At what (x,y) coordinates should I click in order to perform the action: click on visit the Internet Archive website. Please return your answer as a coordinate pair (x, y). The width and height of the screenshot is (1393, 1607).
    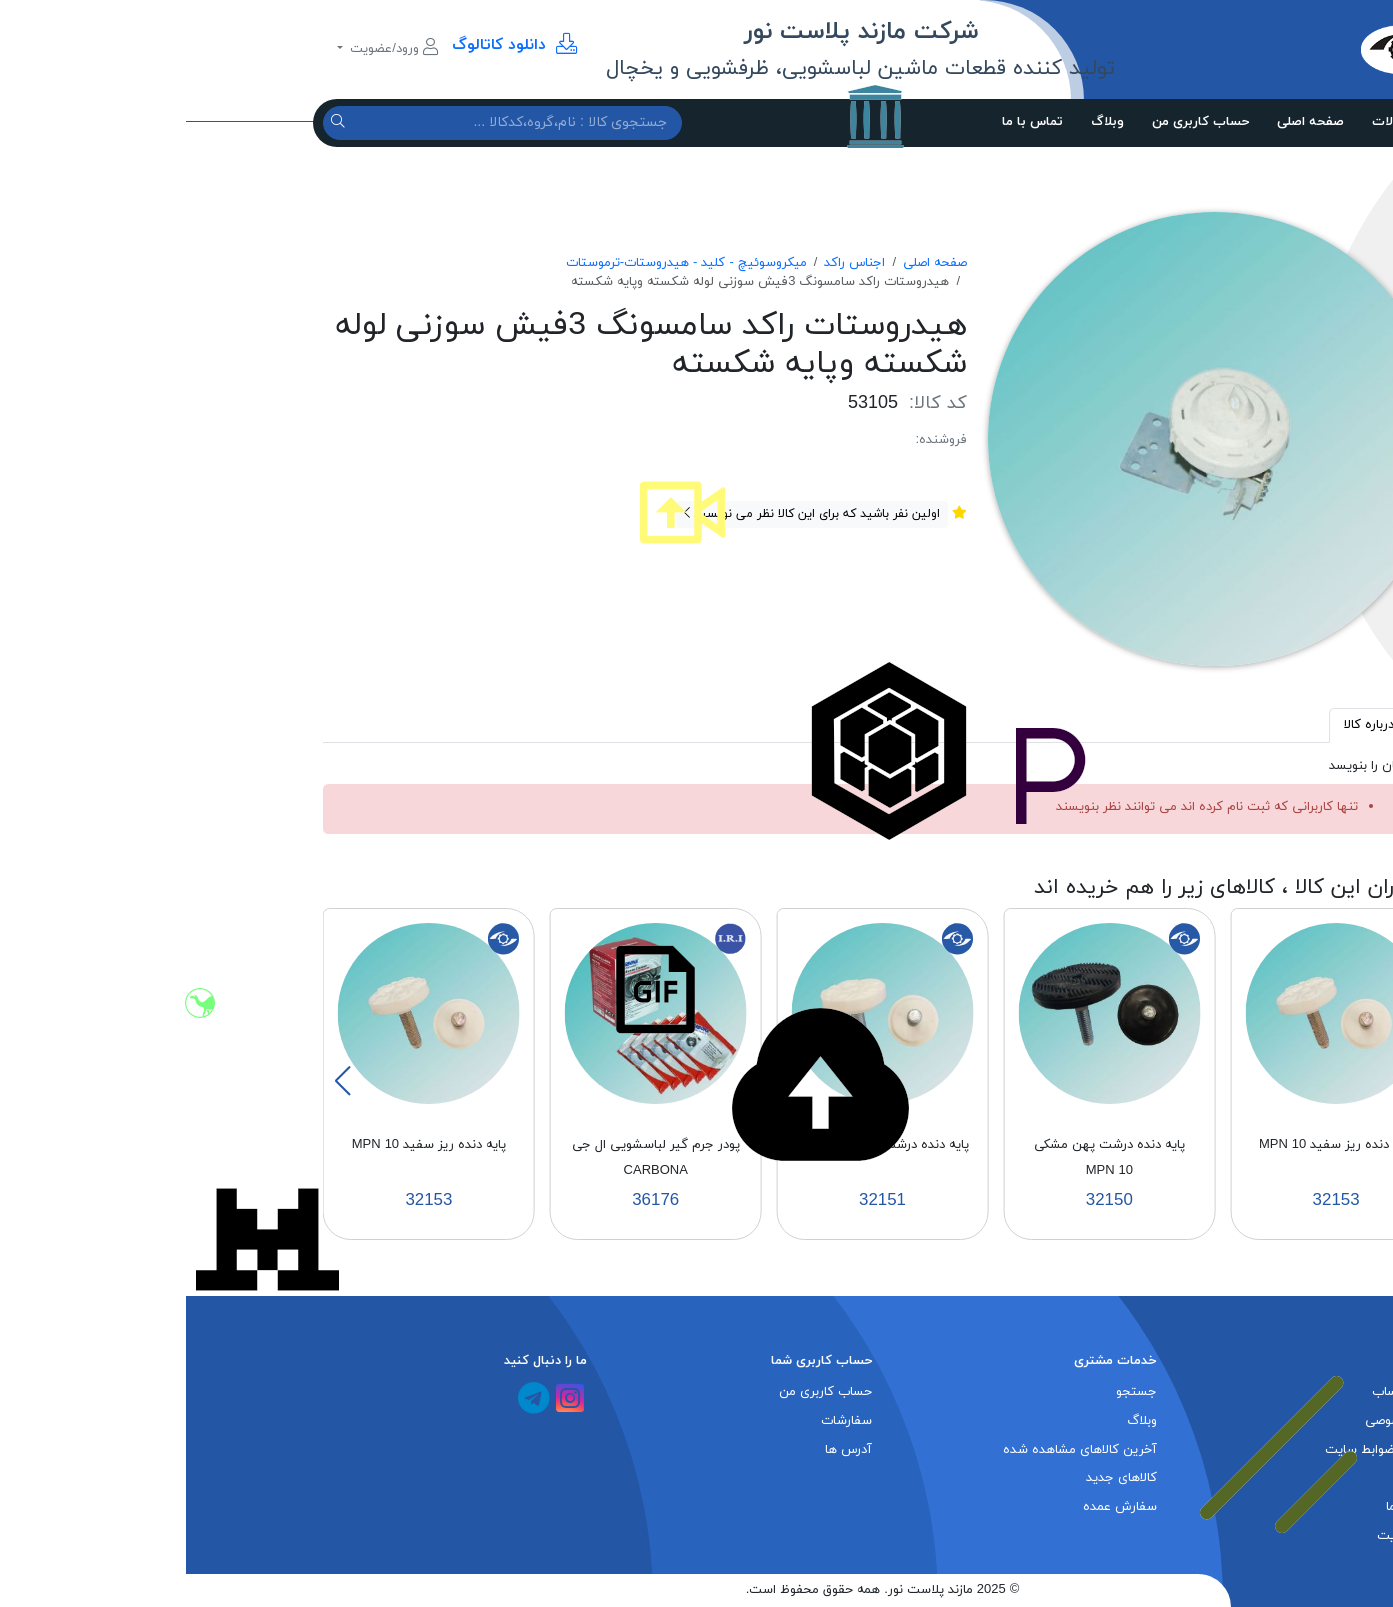
    Looking at the image, I should click on (875, 116).